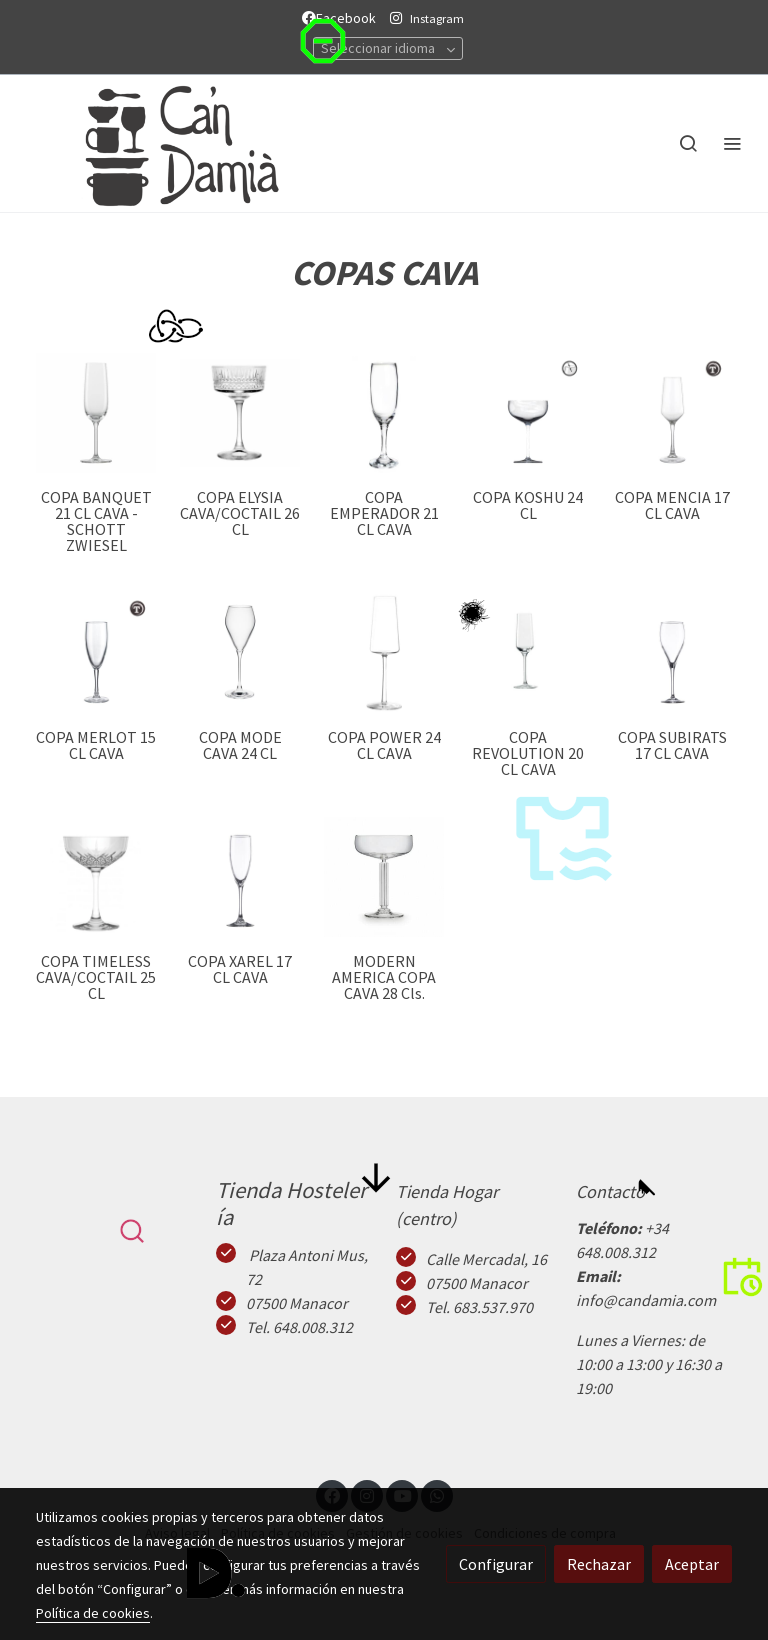  Describe the element at coordinates (132, 1231) in the screenshot. I see `search for content or items` at that location.